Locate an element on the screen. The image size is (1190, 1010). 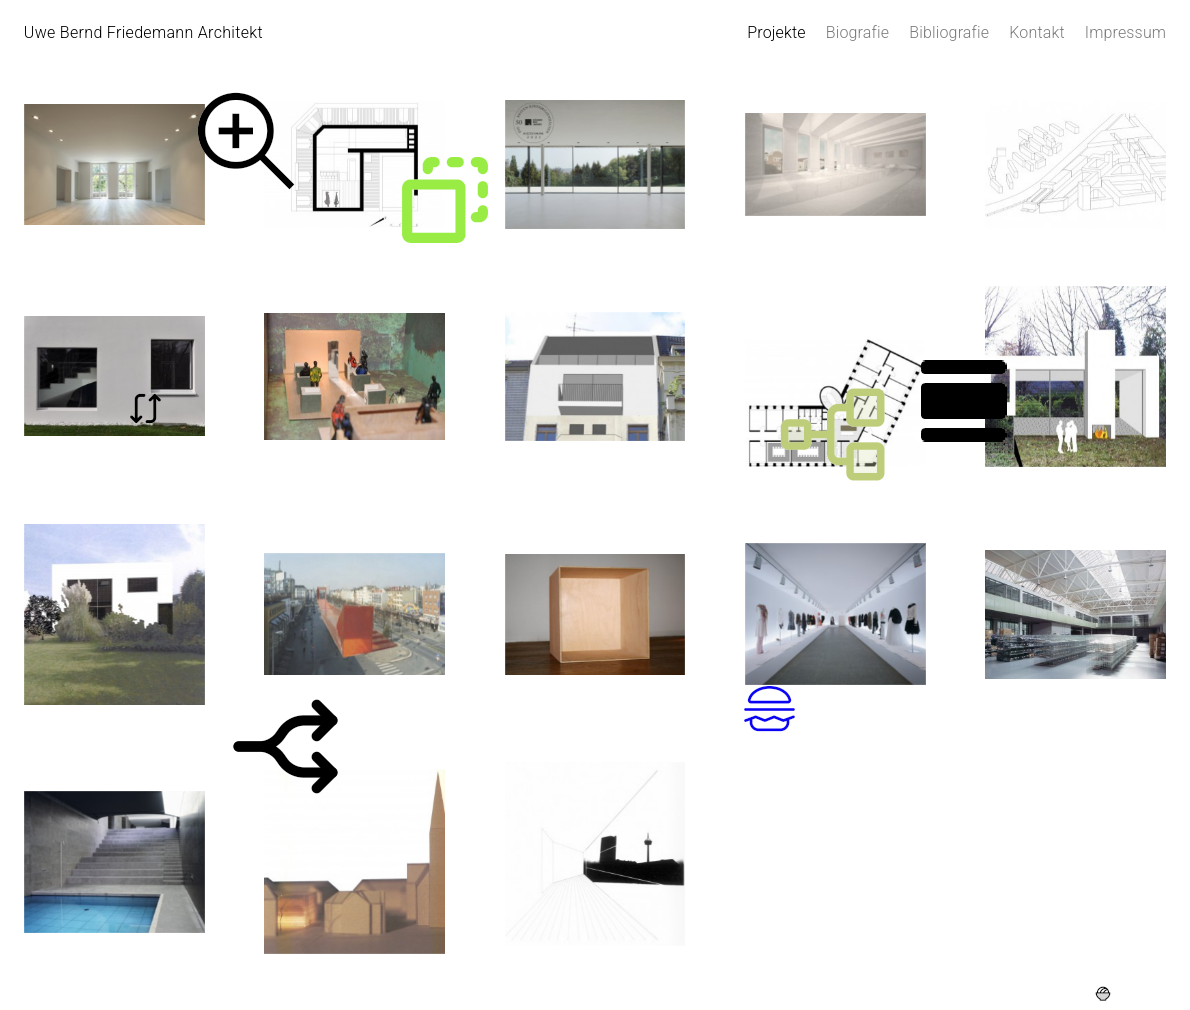
split content into multiple paths is located at coordinates (285, 746).